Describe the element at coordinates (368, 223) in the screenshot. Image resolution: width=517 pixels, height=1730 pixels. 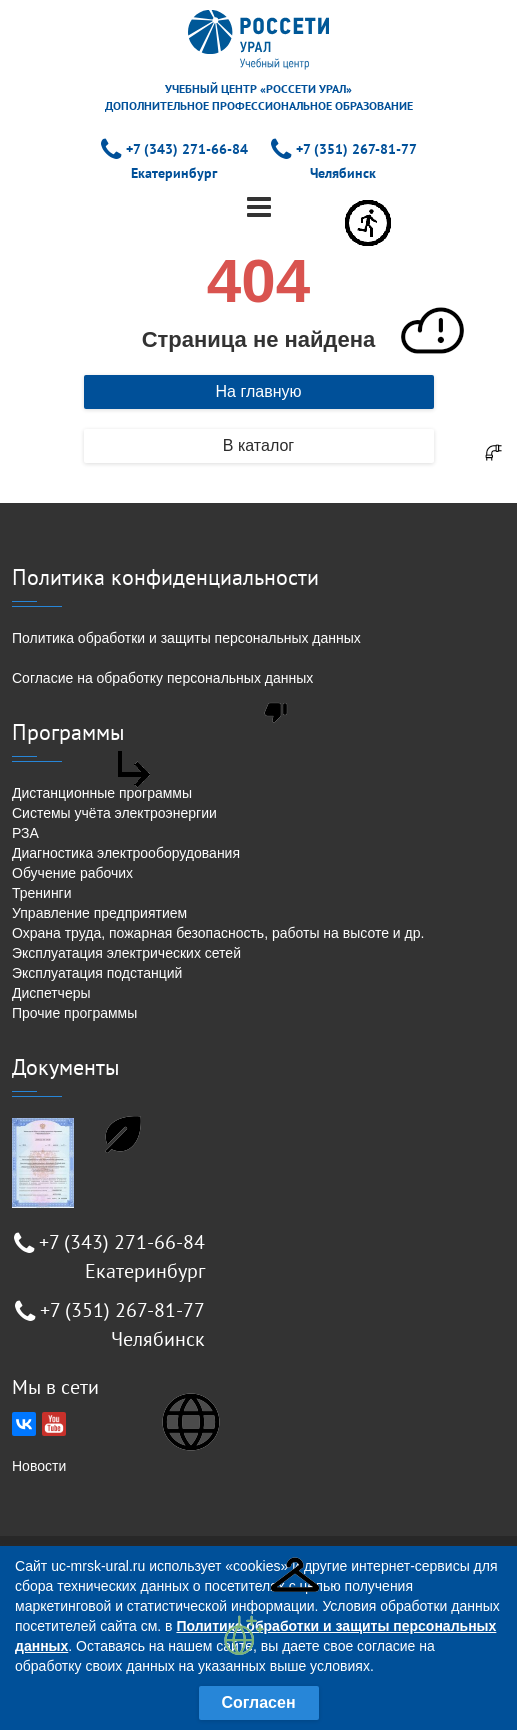
I see `start a run or jogging activity` at that location.